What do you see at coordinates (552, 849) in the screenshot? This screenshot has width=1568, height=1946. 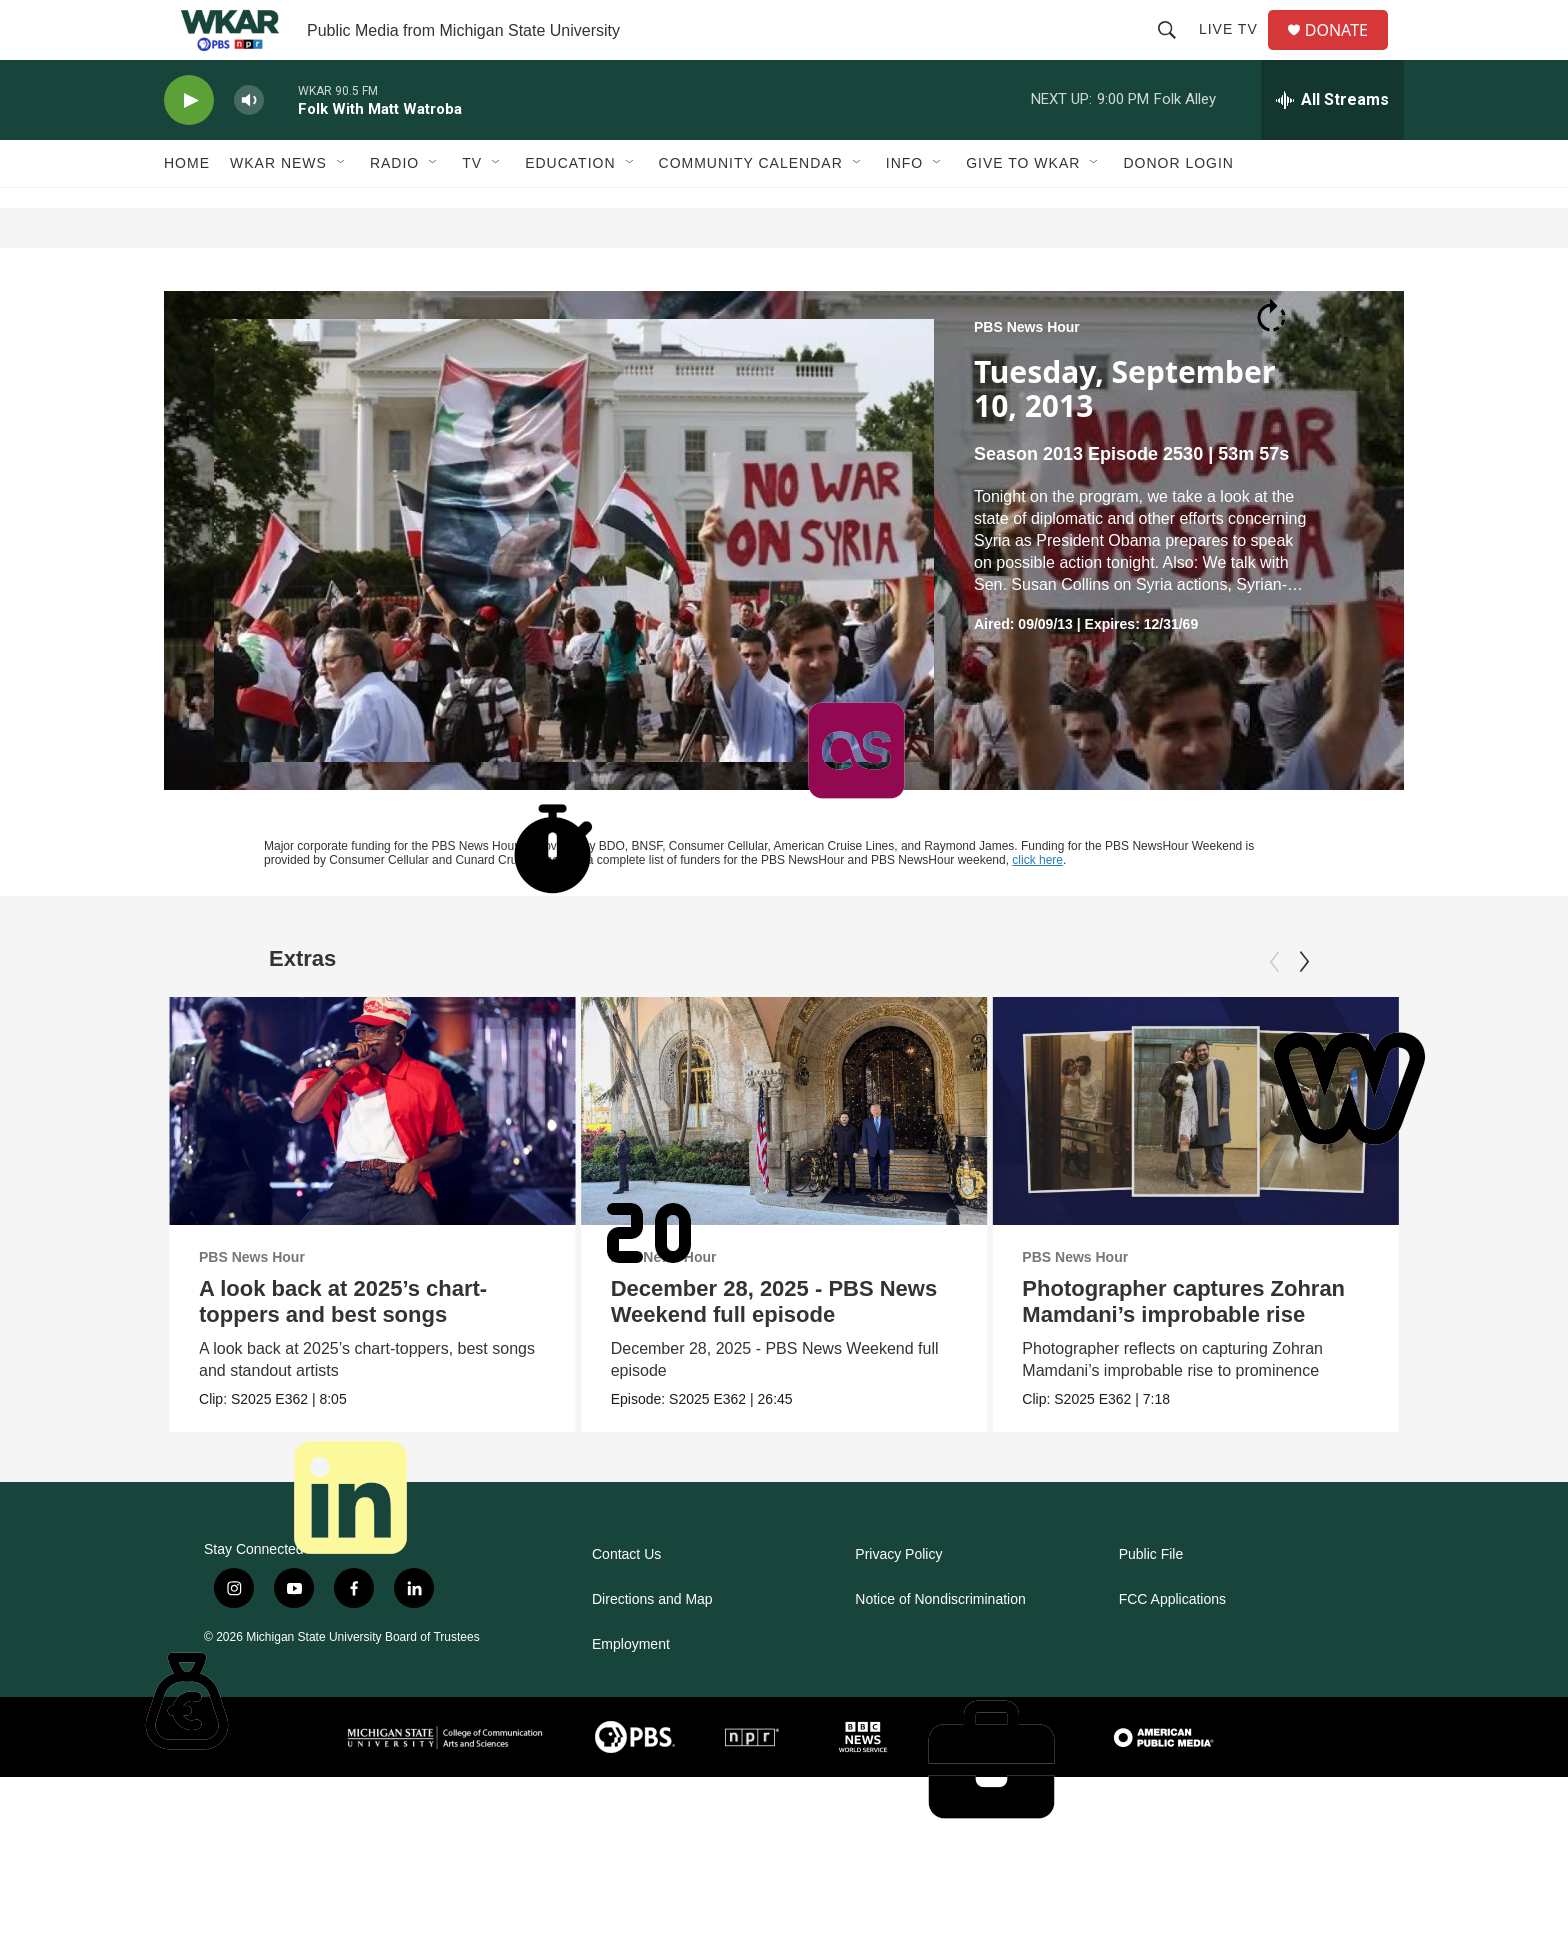 I see `start or stop a timer` at bounding box center [552, 849].